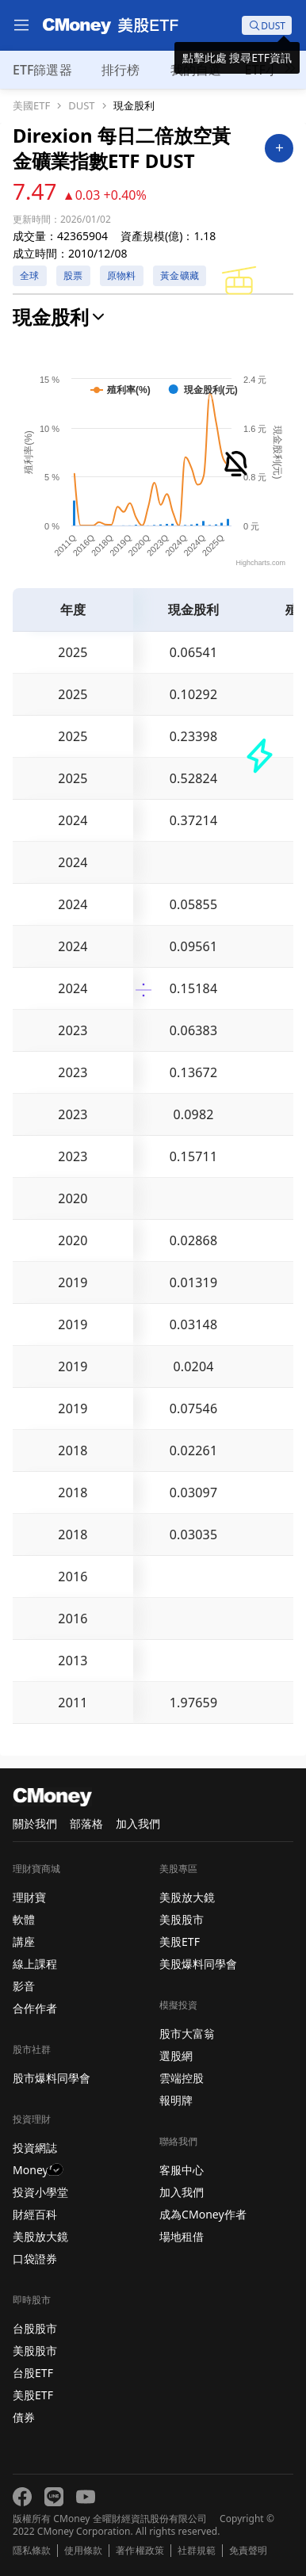 The width and height of the screenshot is (306, 2576). Describe the element at coordinates (239, 281) in the screenshot. I see `access cable car or gondola transit information` at that location.